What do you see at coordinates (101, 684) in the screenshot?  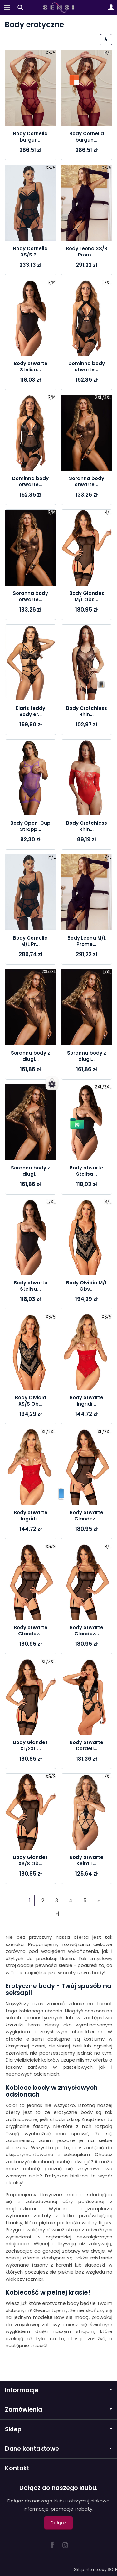 I see `open the calculator app` at bounding box center [101, 684].